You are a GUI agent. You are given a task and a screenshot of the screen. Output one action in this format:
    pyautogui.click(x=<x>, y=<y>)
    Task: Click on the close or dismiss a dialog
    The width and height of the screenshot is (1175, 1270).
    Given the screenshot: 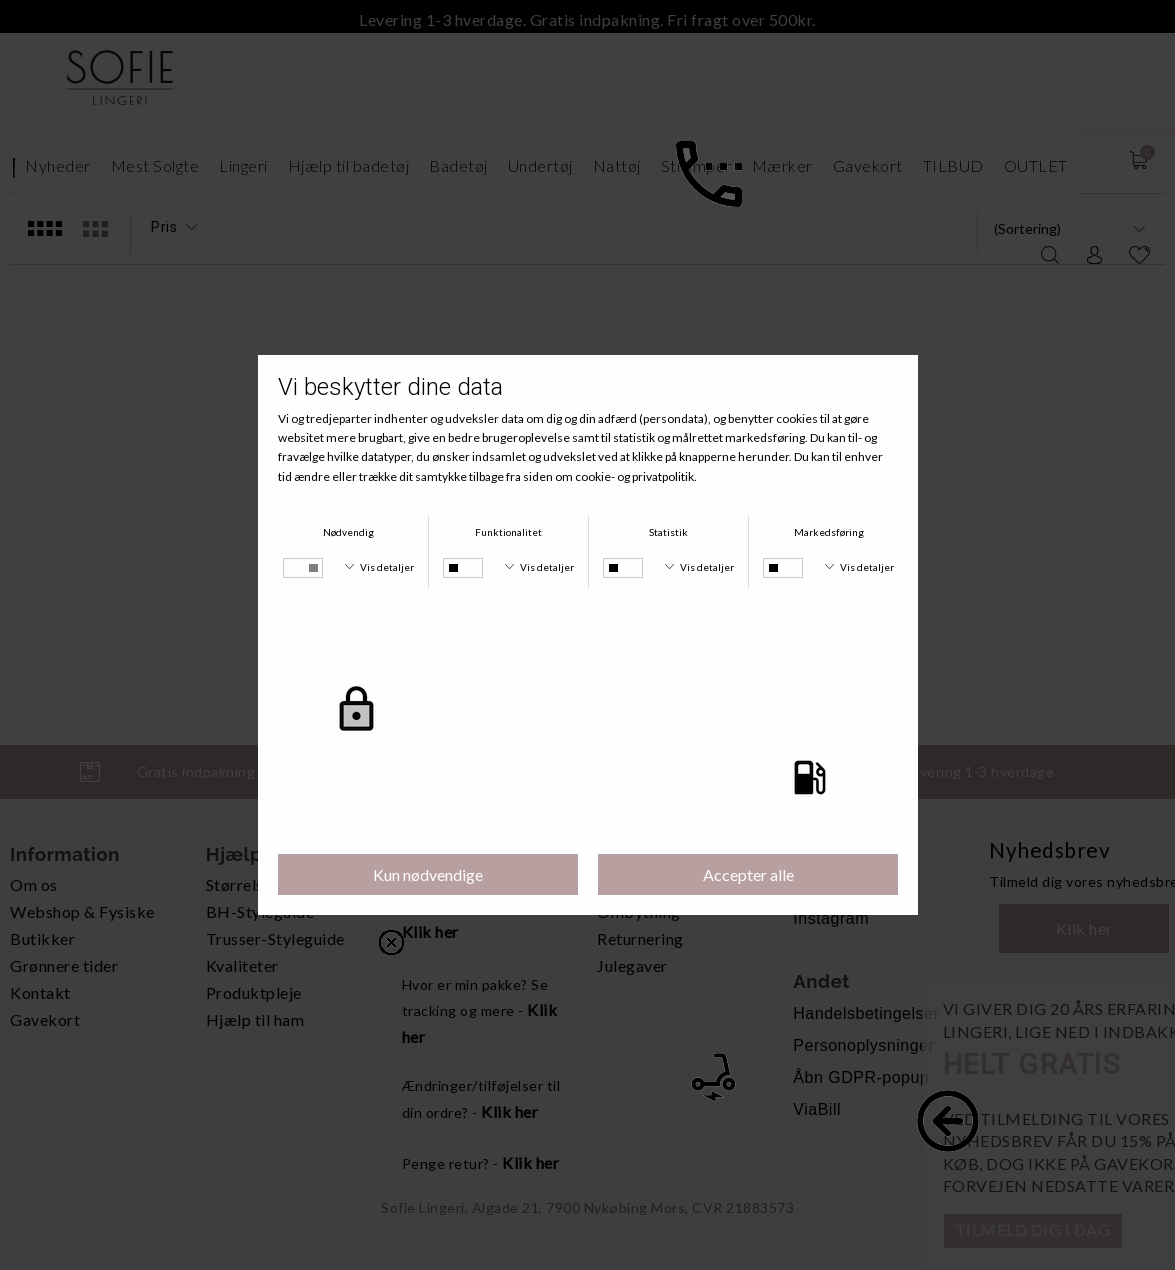 What is the action you would take?
    pyautogui.click(x=391, y=942)
    